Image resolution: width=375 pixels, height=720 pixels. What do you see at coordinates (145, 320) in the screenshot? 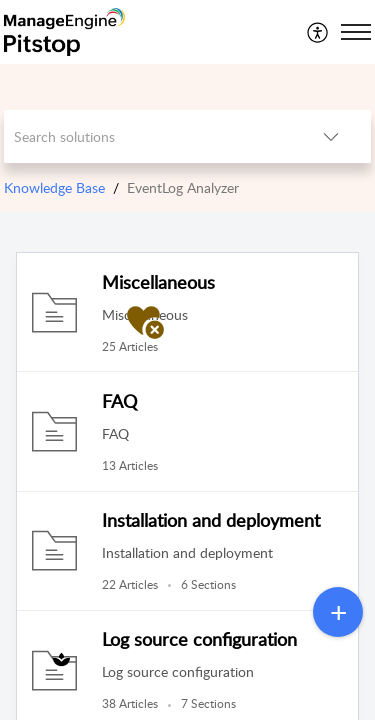
I see `remove item from favorites` at bounding box center [145, 320].